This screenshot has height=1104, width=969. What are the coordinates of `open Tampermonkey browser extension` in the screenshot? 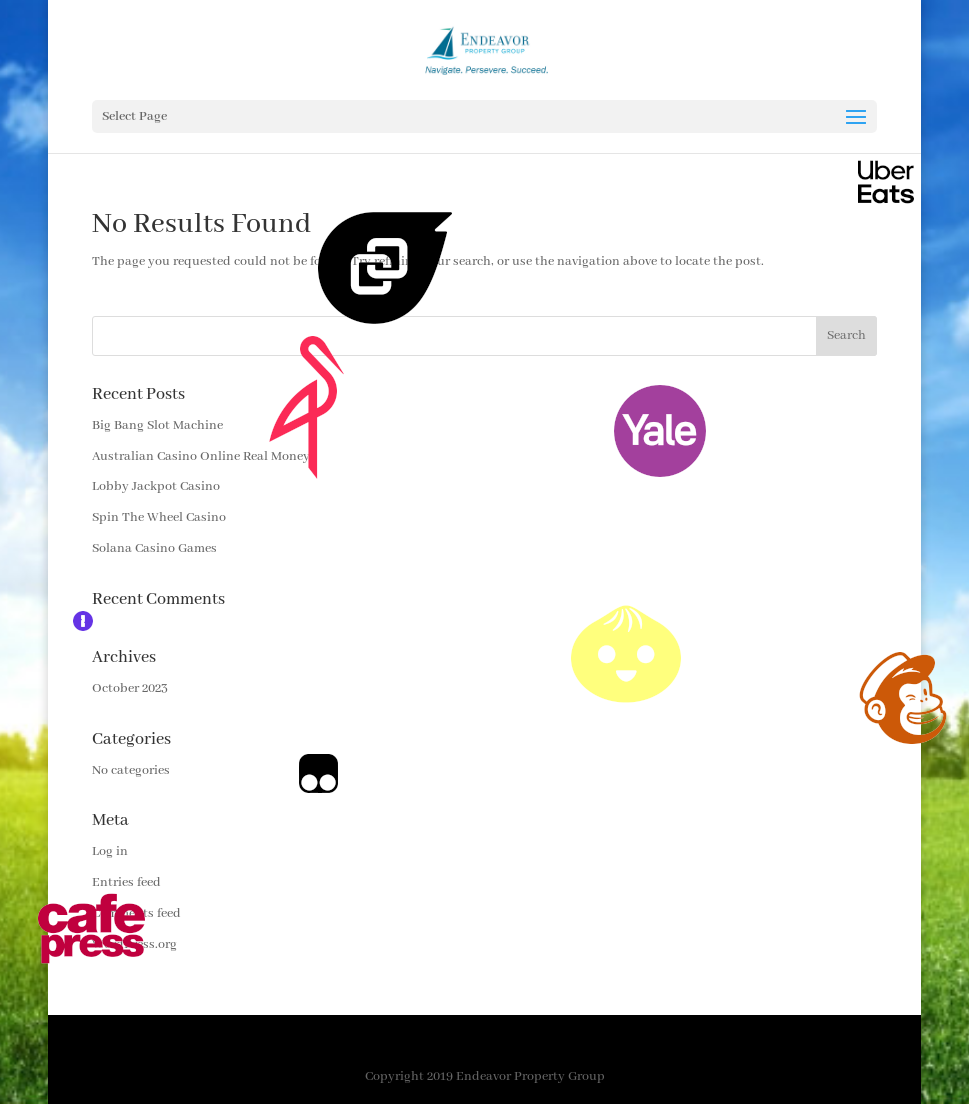 It's located at (318, 773).